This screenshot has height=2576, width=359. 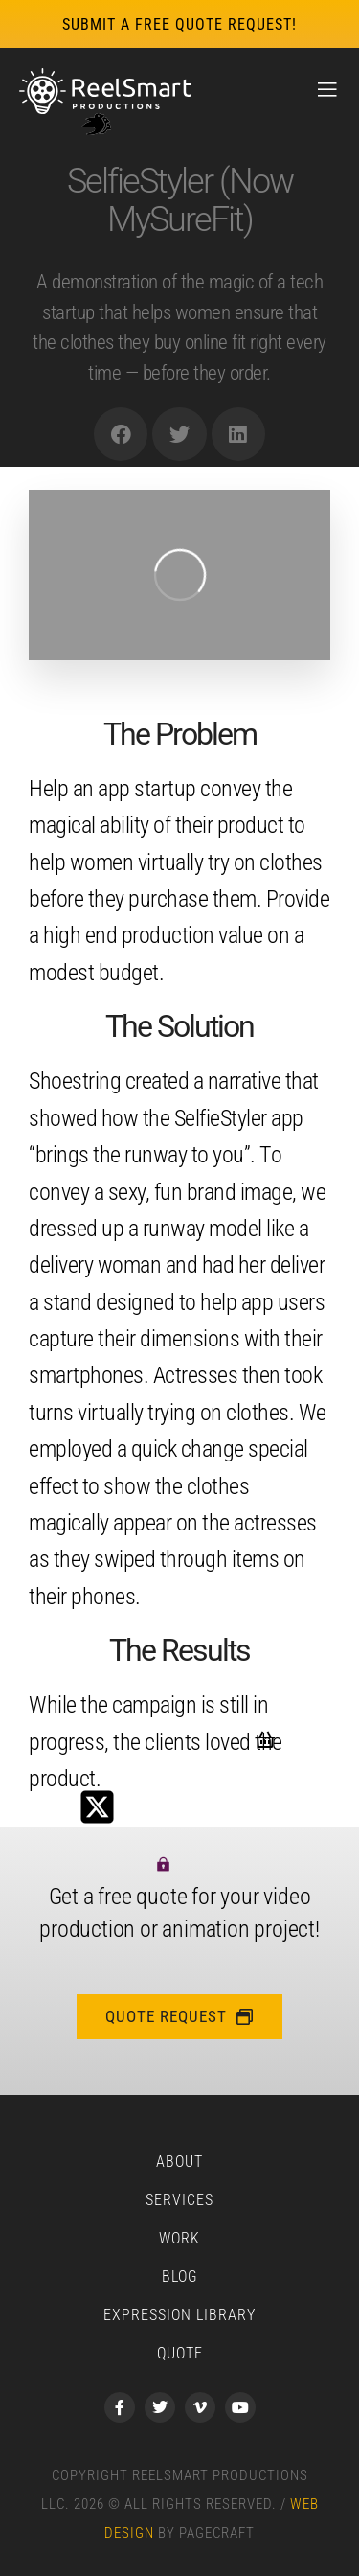 I want to click on bevy game engine logo, so click(x=96, y=124).